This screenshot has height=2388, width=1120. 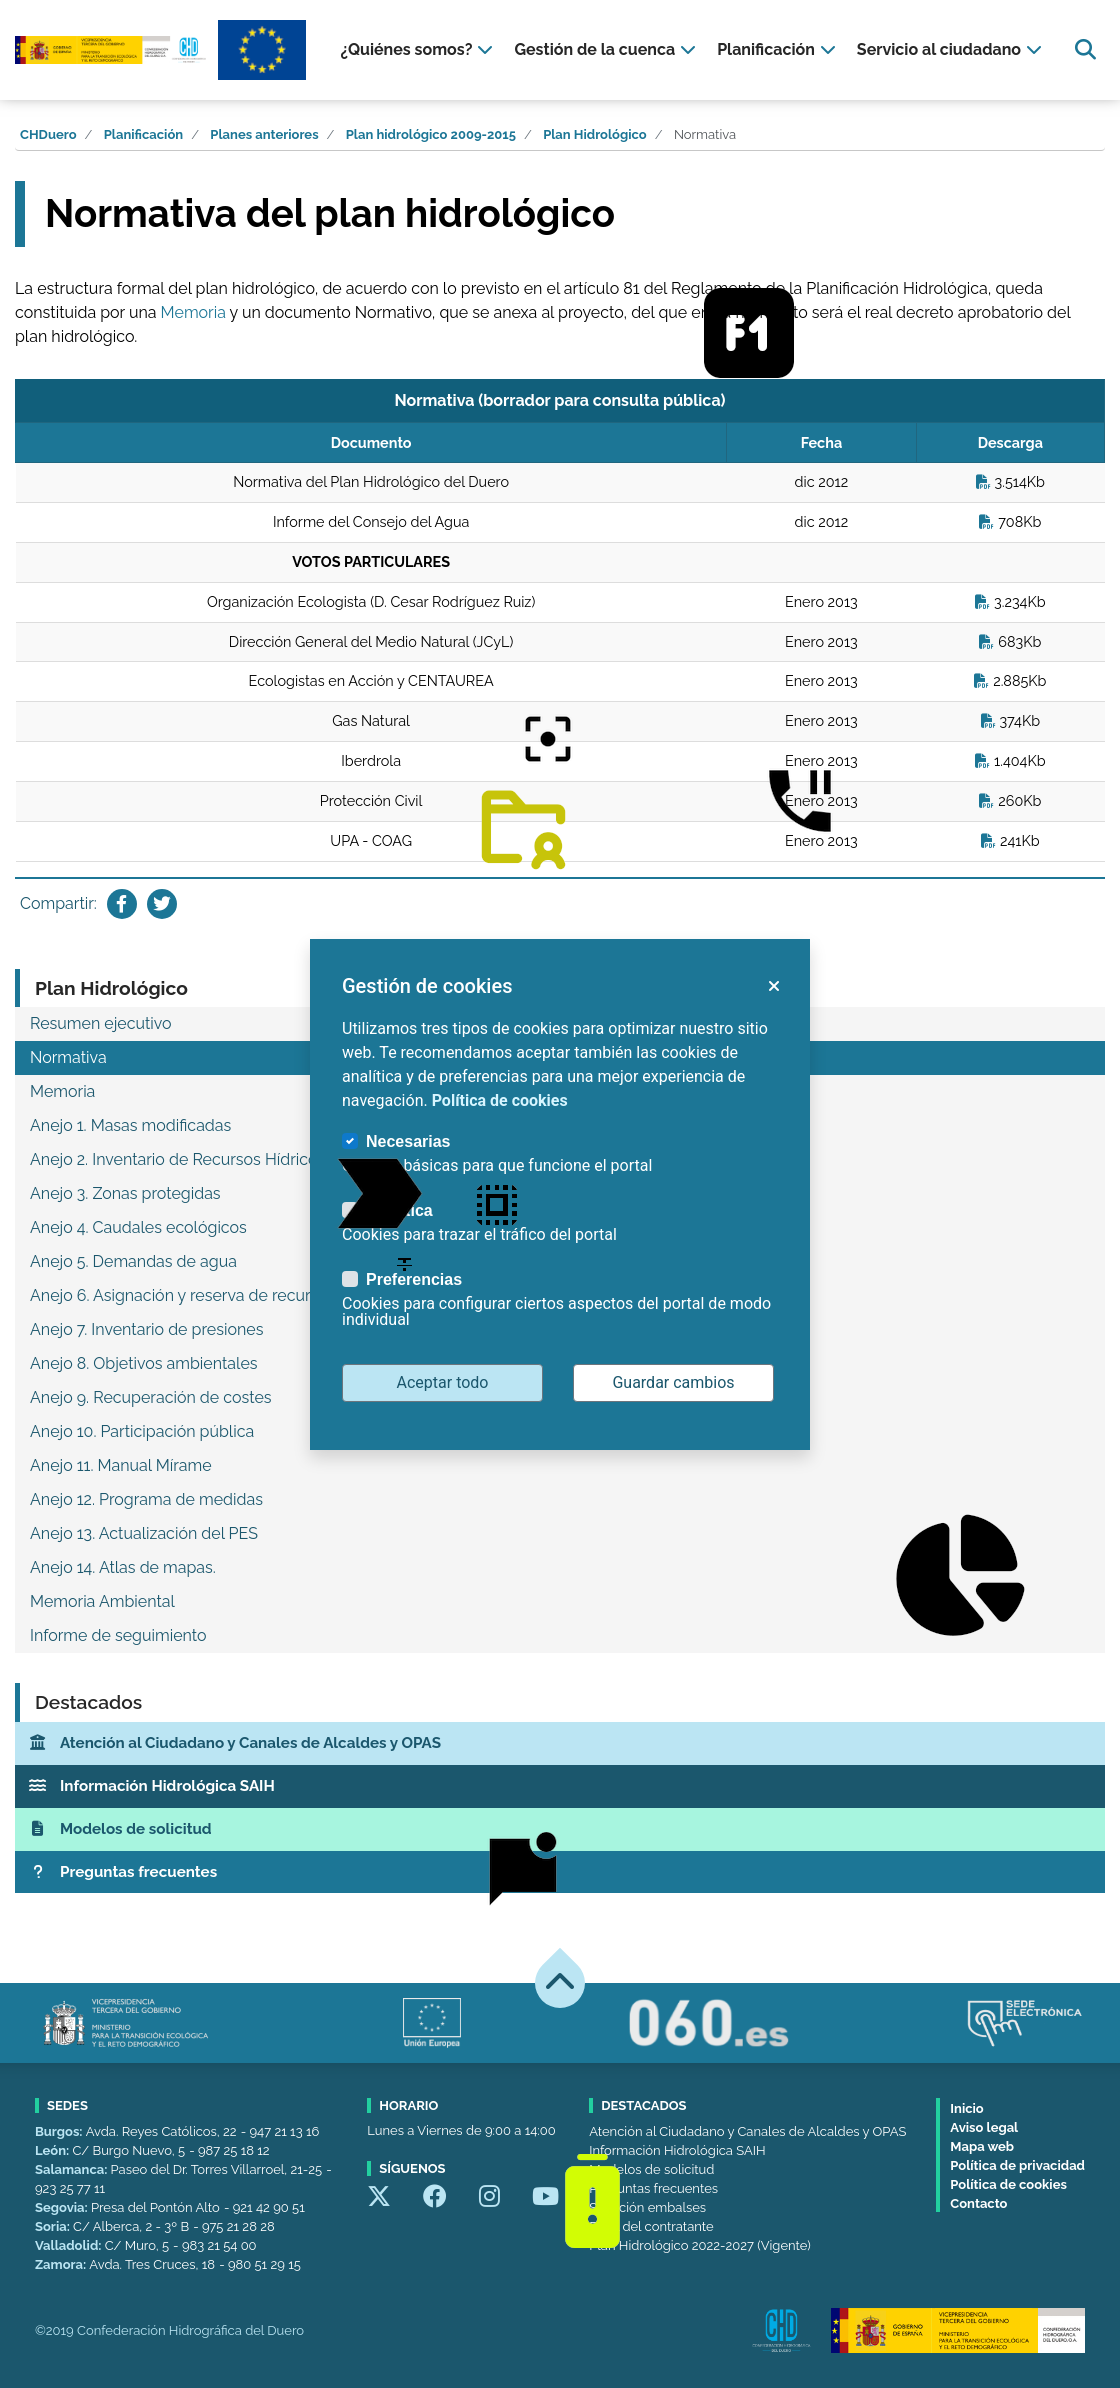 I want to click on view analytics or statistics breakdown, so click(x=957, y=1575).